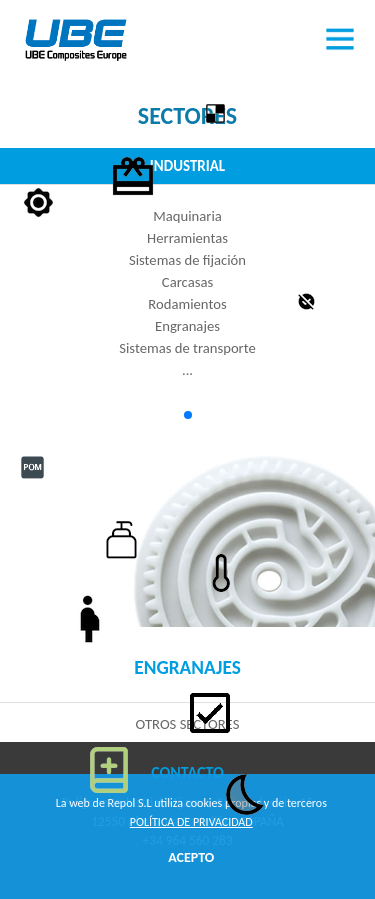 This screenshot has height=899, width=375. I want to click on indicates transparency in image editing software, so click(215, 113).